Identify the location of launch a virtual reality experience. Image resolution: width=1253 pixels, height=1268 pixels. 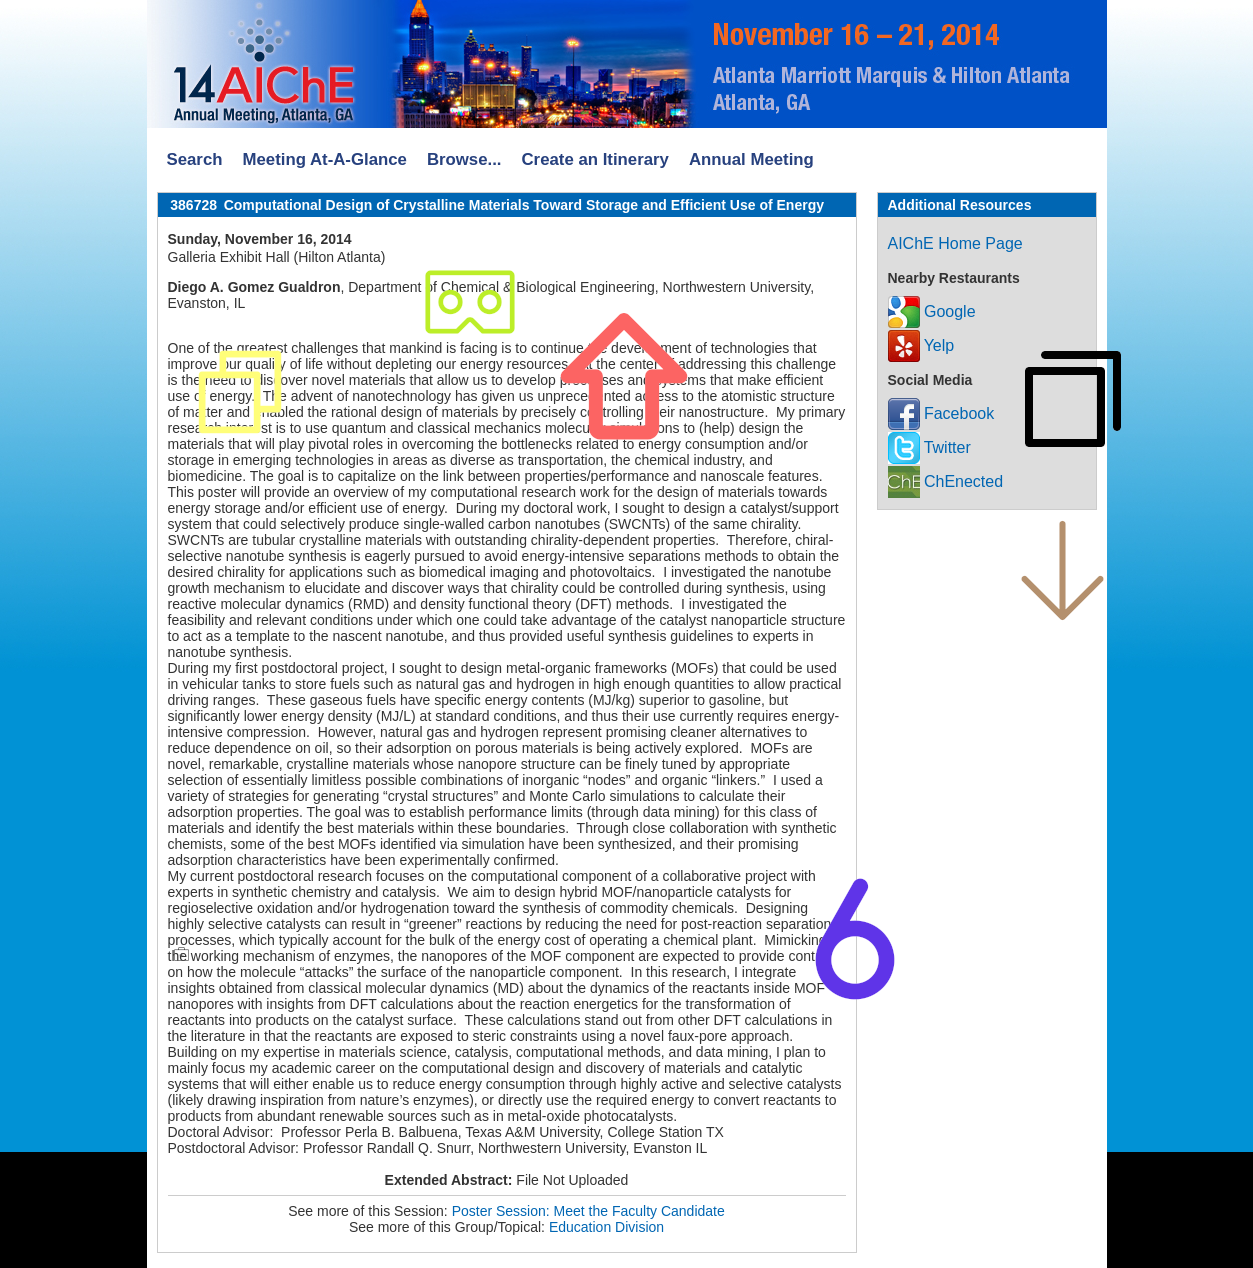
(470, 302).